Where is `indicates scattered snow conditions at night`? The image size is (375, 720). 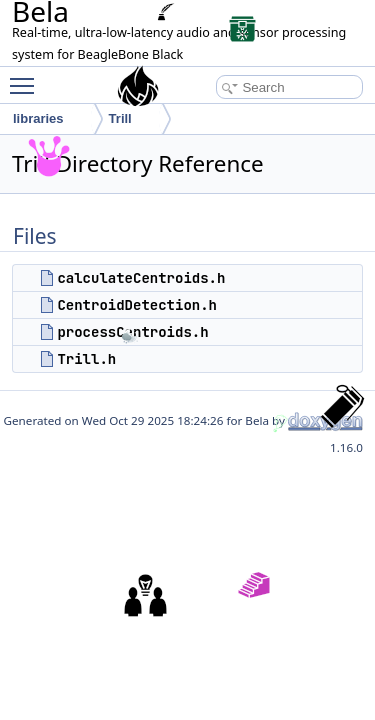
indicates scattered snow conditions at night is located at coordinates (130, 336).